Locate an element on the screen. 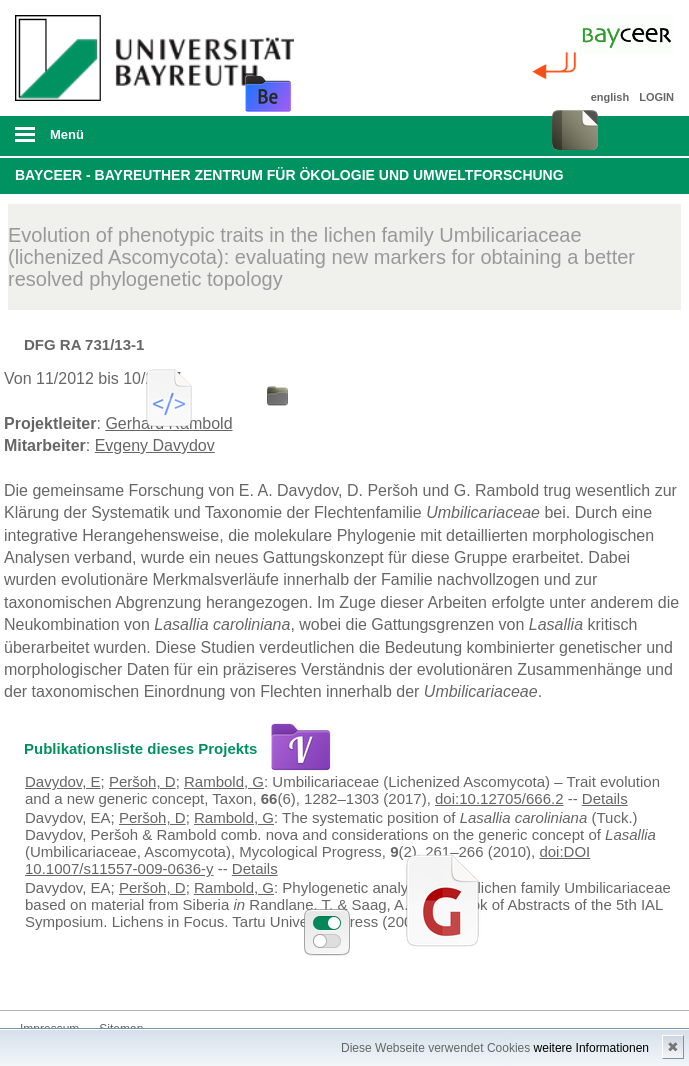 The height and width of the screenshot is (1066, 689). a G-code file for 3D printing or CNC machining is located at coordinates (442, 900).